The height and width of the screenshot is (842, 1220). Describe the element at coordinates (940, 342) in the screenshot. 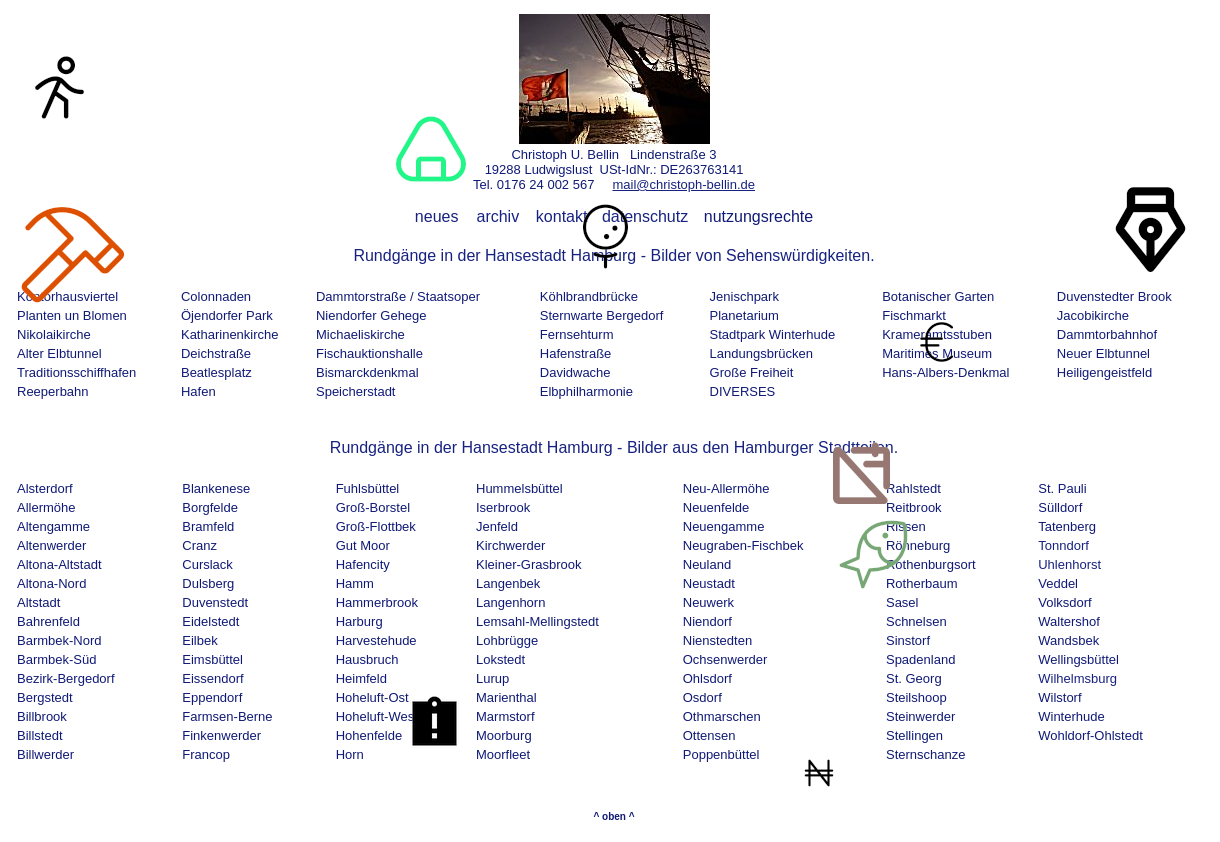

I see `view or select euro currency` at that location.